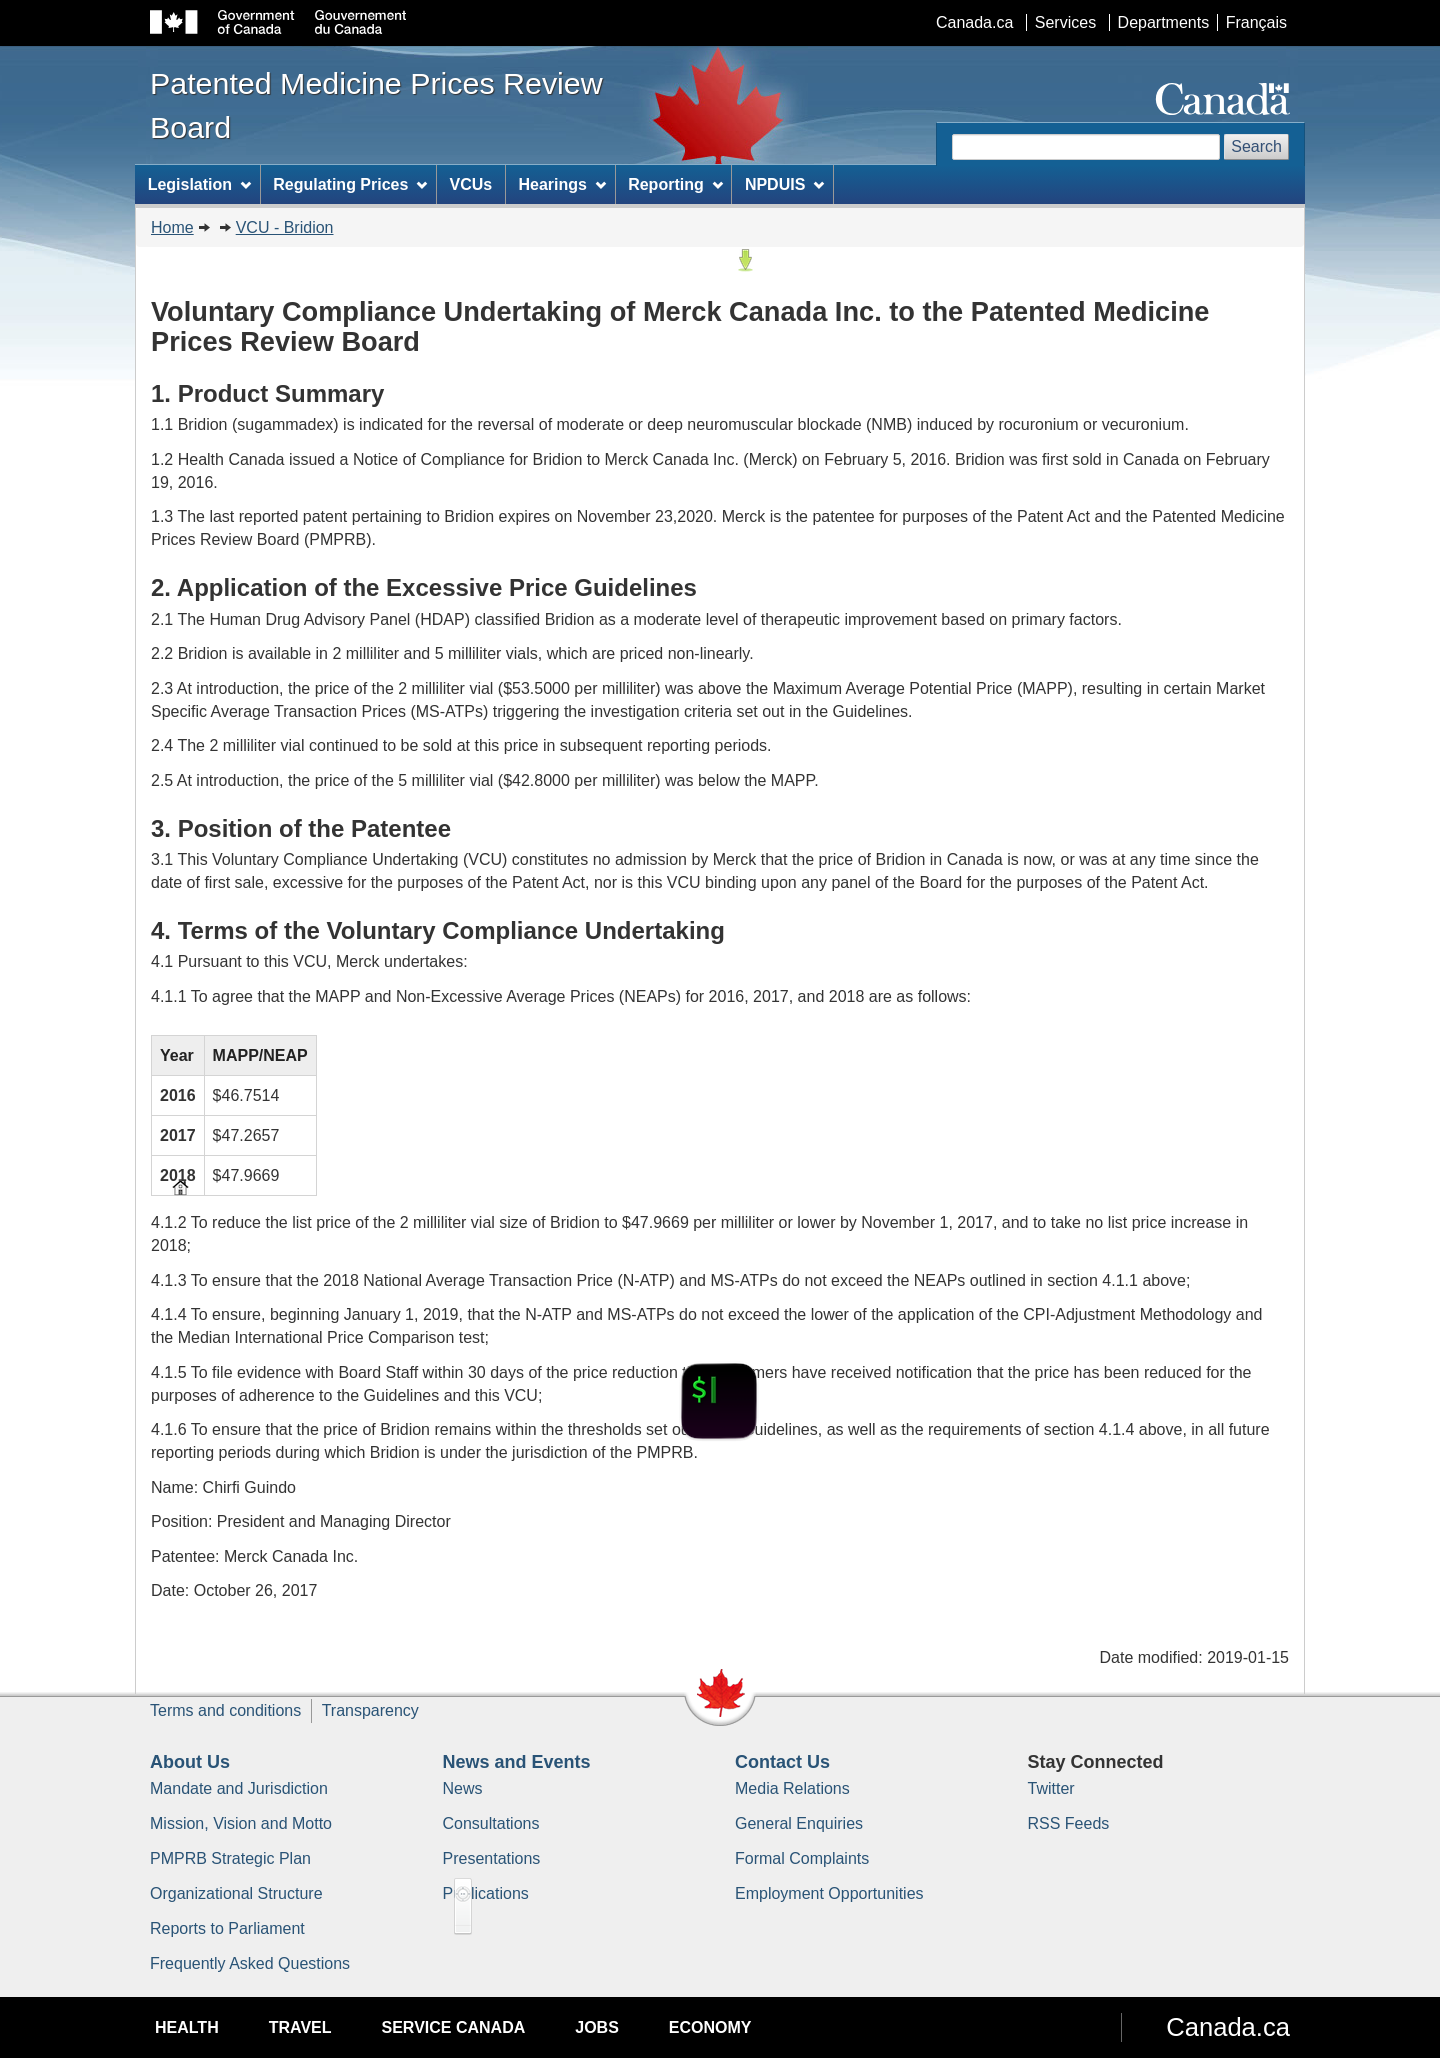 This screenshot has height=2058, width=1440. I want to click on sync music to your iPod device, so click(462, 1906).